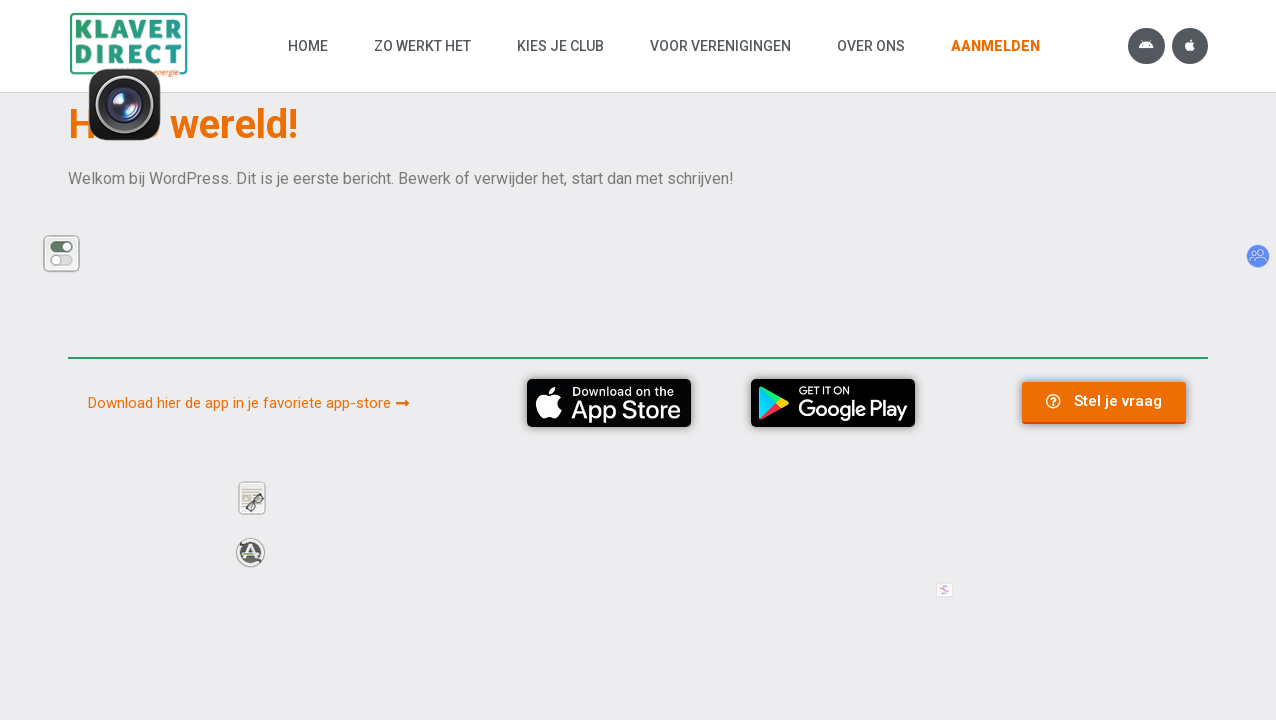 The height and width of the screenshot is (720, 1276). Describe the element at coordinates (1258, 256) in the screenshot. I see `access user account settings` at that location.